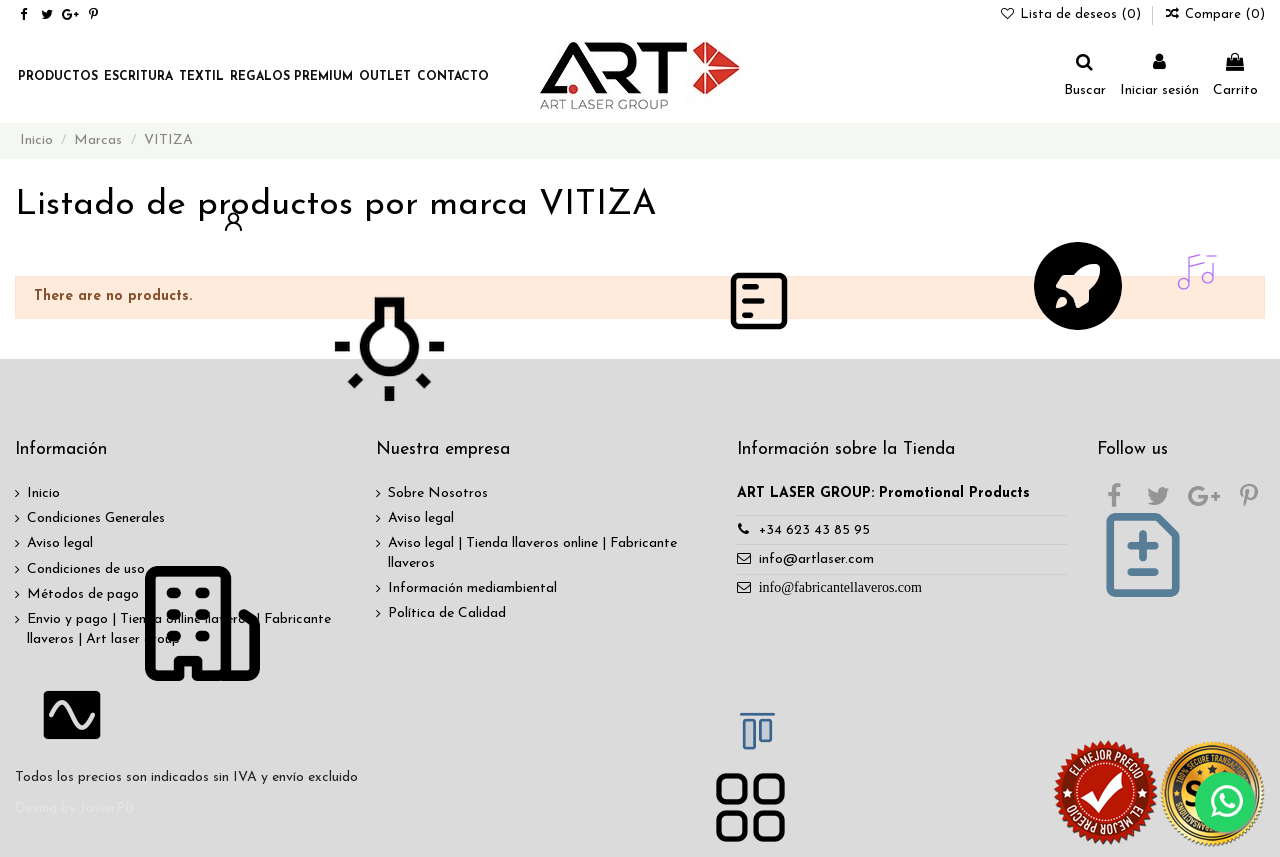 Image resolution: width=1280 pixels, height=857 pixels. Describe the element at coordinates (1143, 555) in the screenshot. I see `view file differences or changes` at that location.